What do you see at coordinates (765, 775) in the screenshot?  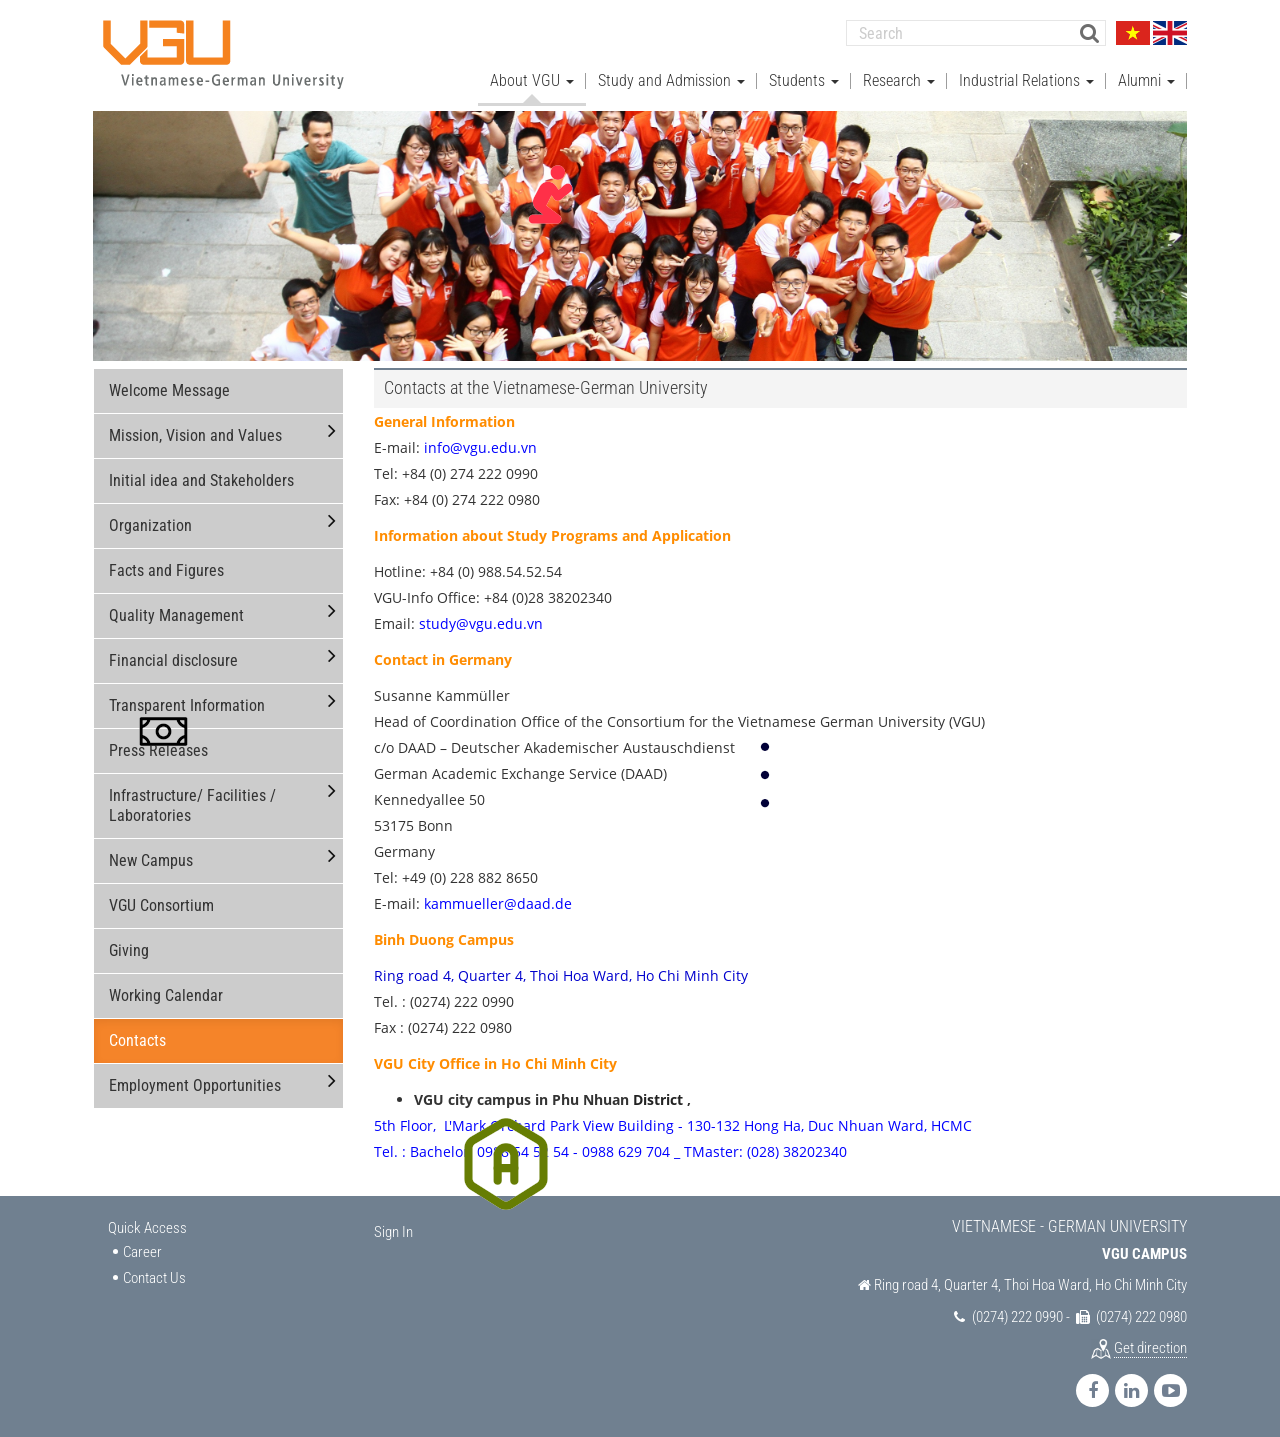 I see `open more options menu` at bounding box center [765, 775].